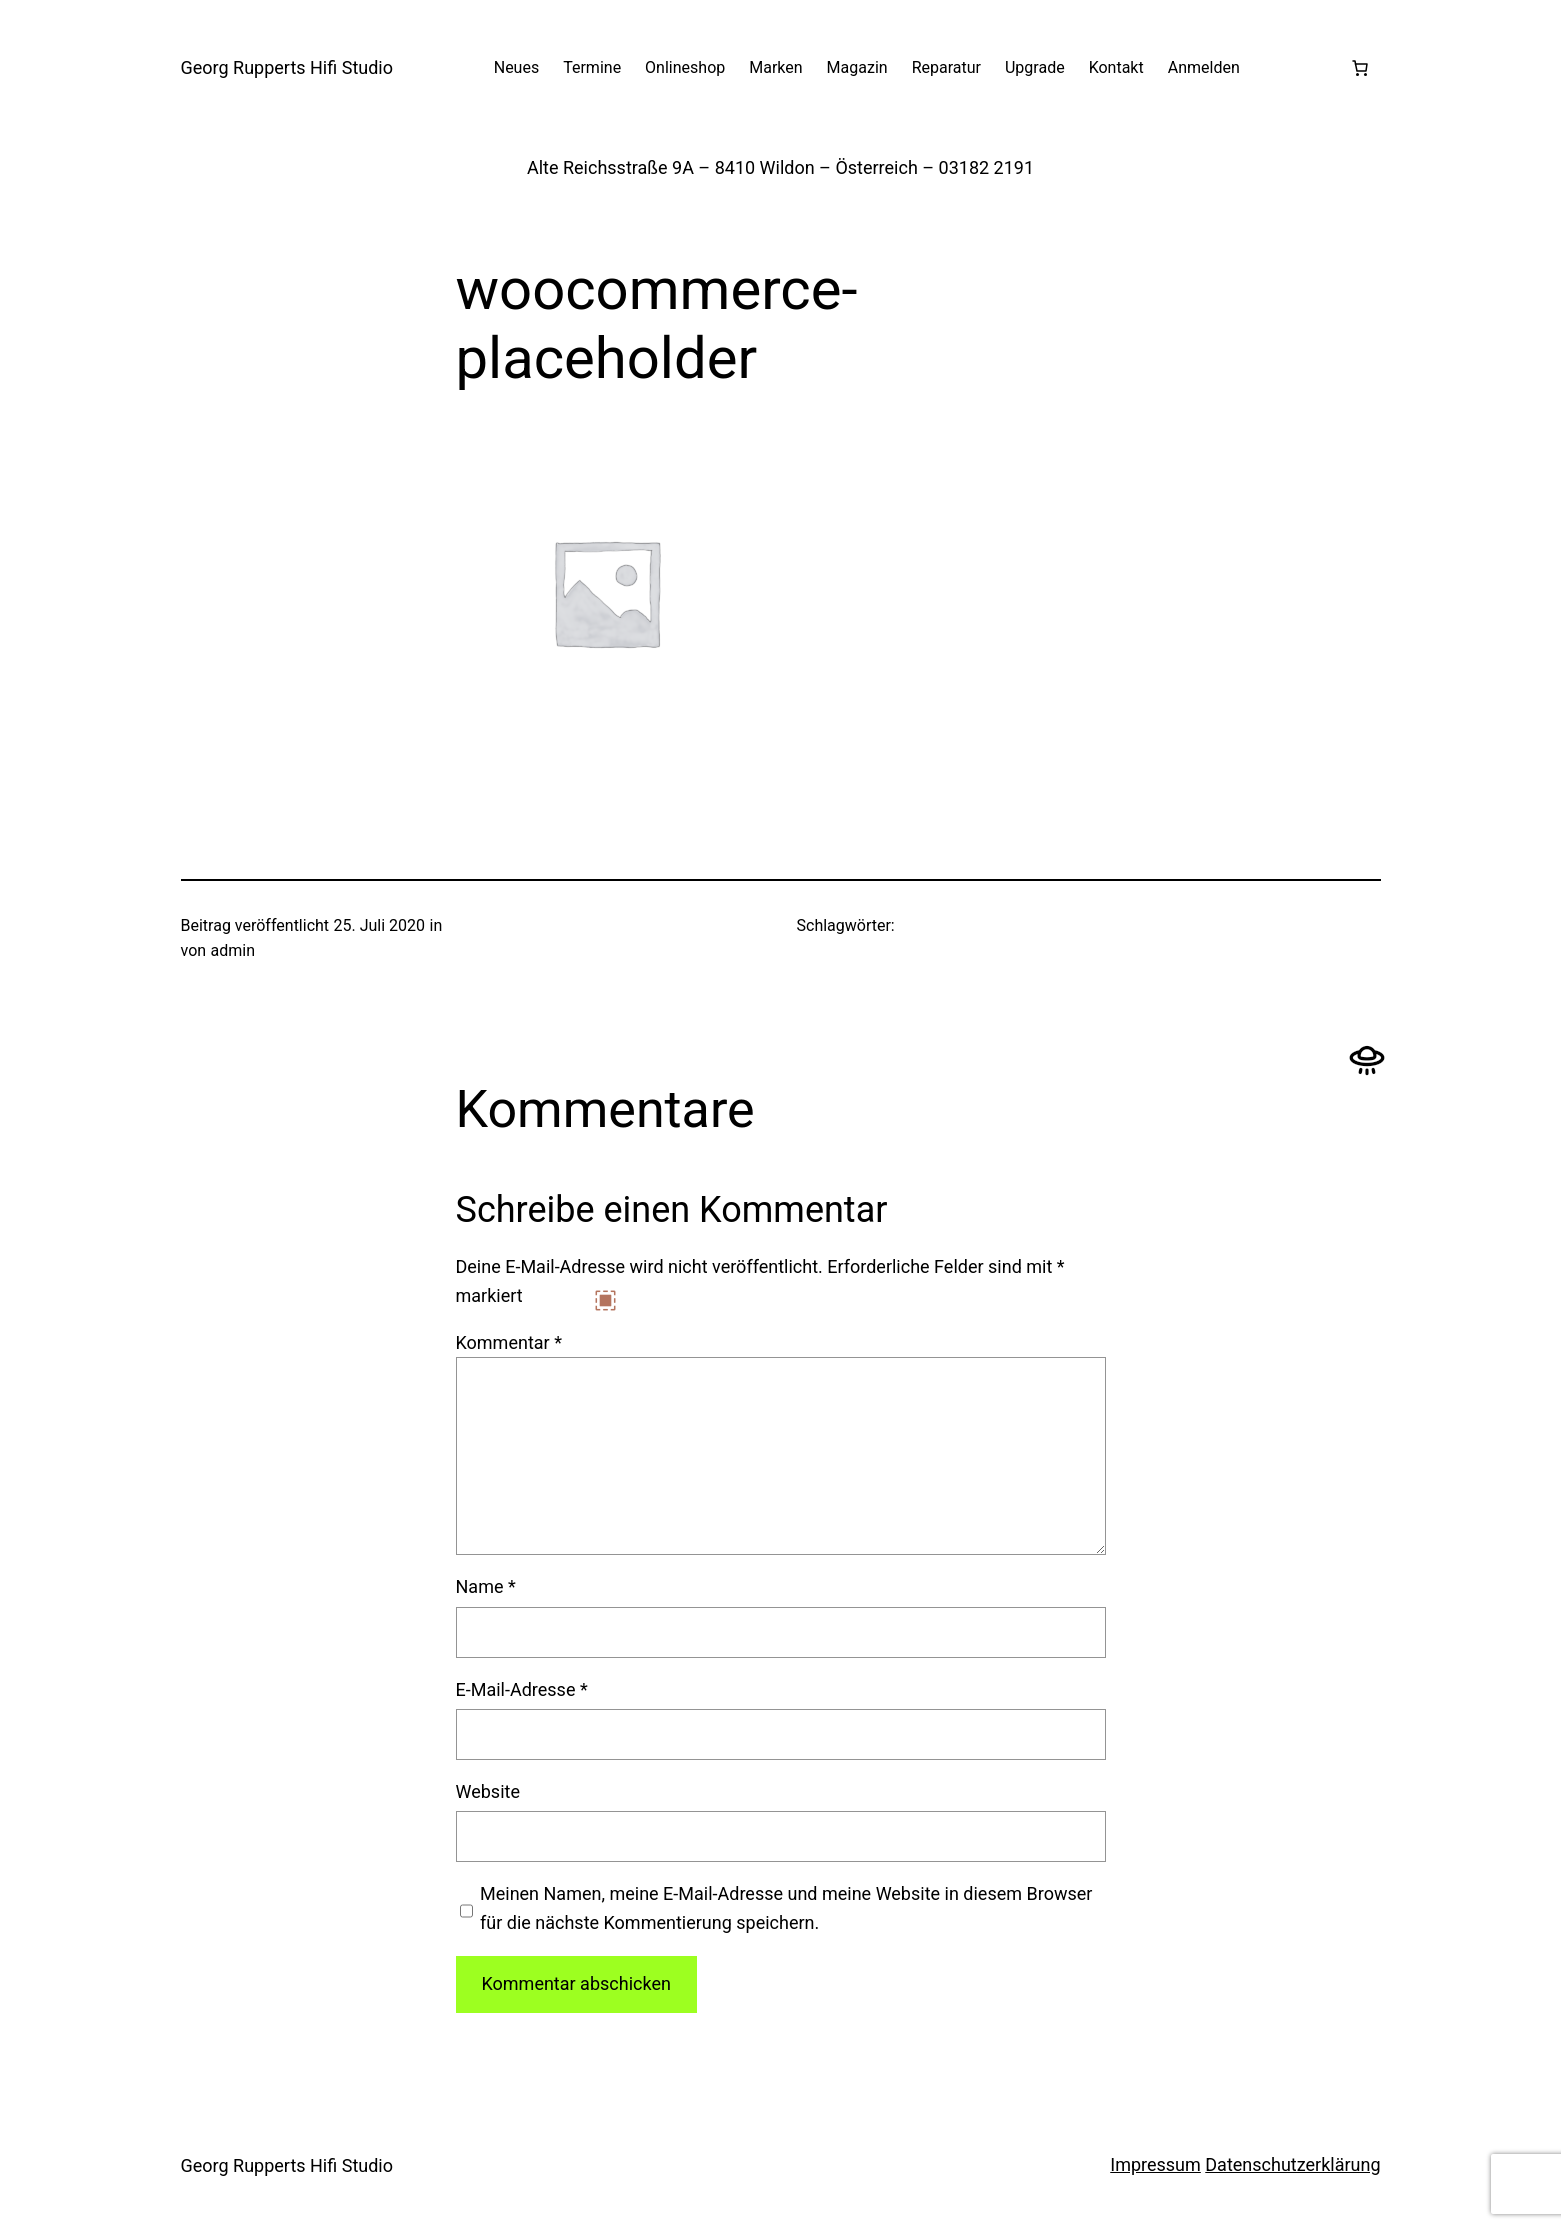  What do you see at coordinates (1367, 1060) in the screenshot?
I see `access sci-fi or space-themed content` at bounding box center [1367, 1060].